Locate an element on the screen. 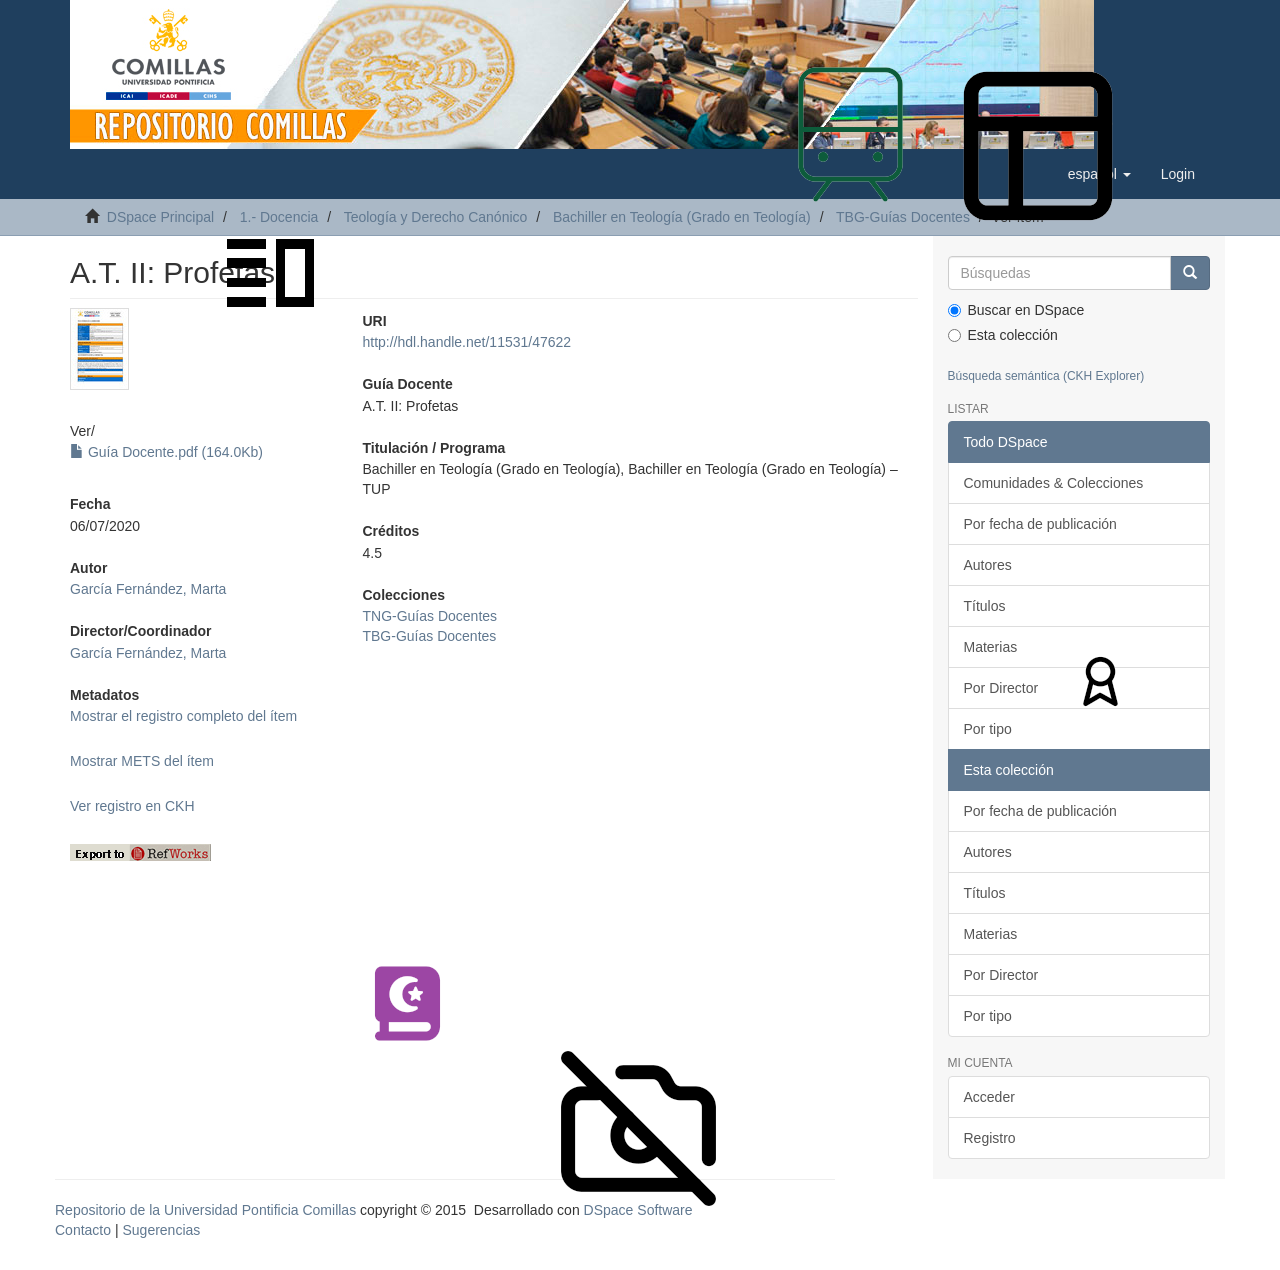  toggle vertical split view layout is located at coordinates (271, 273).